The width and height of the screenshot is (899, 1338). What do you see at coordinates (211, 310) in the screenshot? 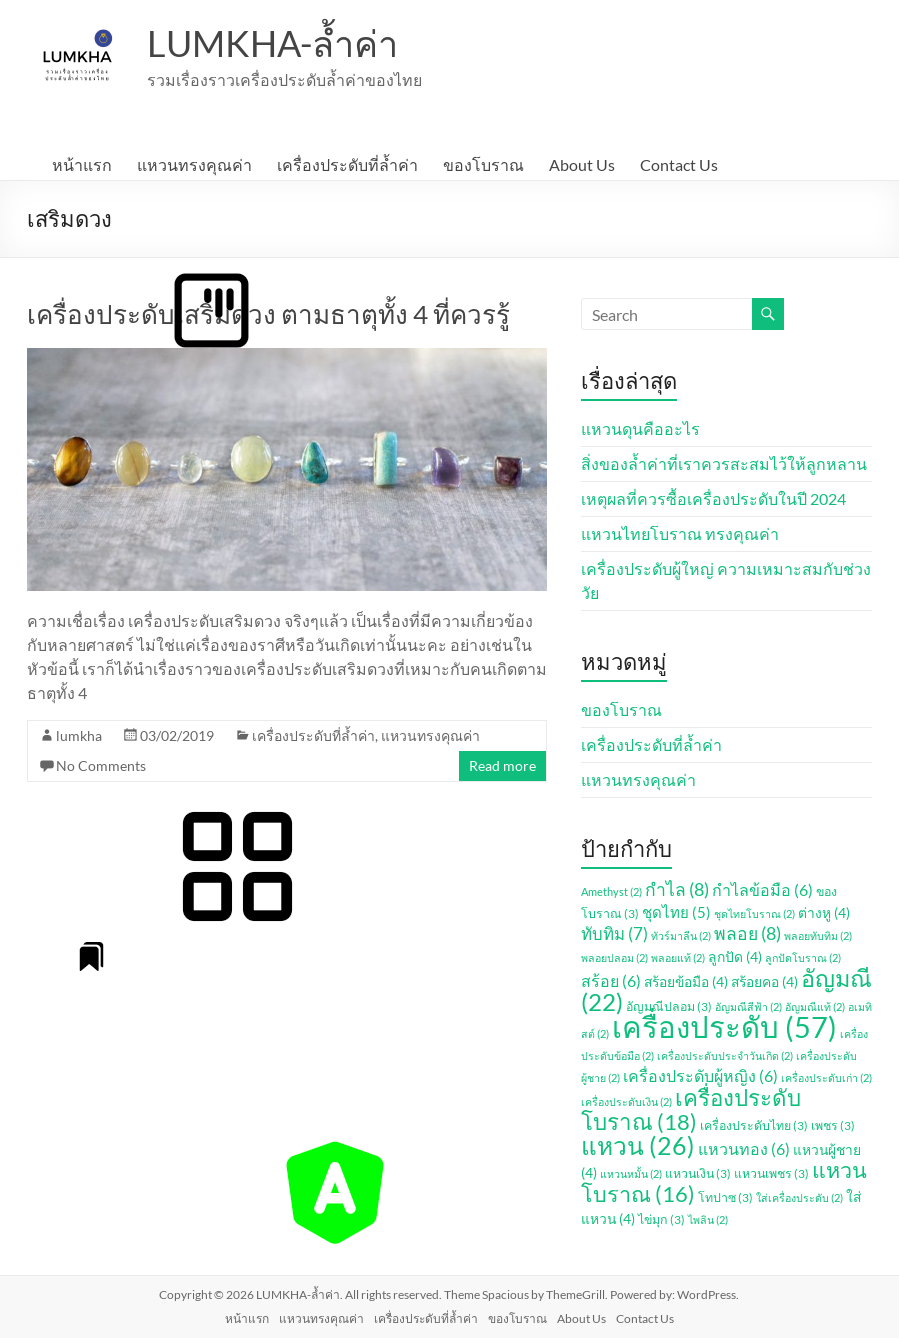
I see `align content to top-right corner` at bounding box center [211, 310].